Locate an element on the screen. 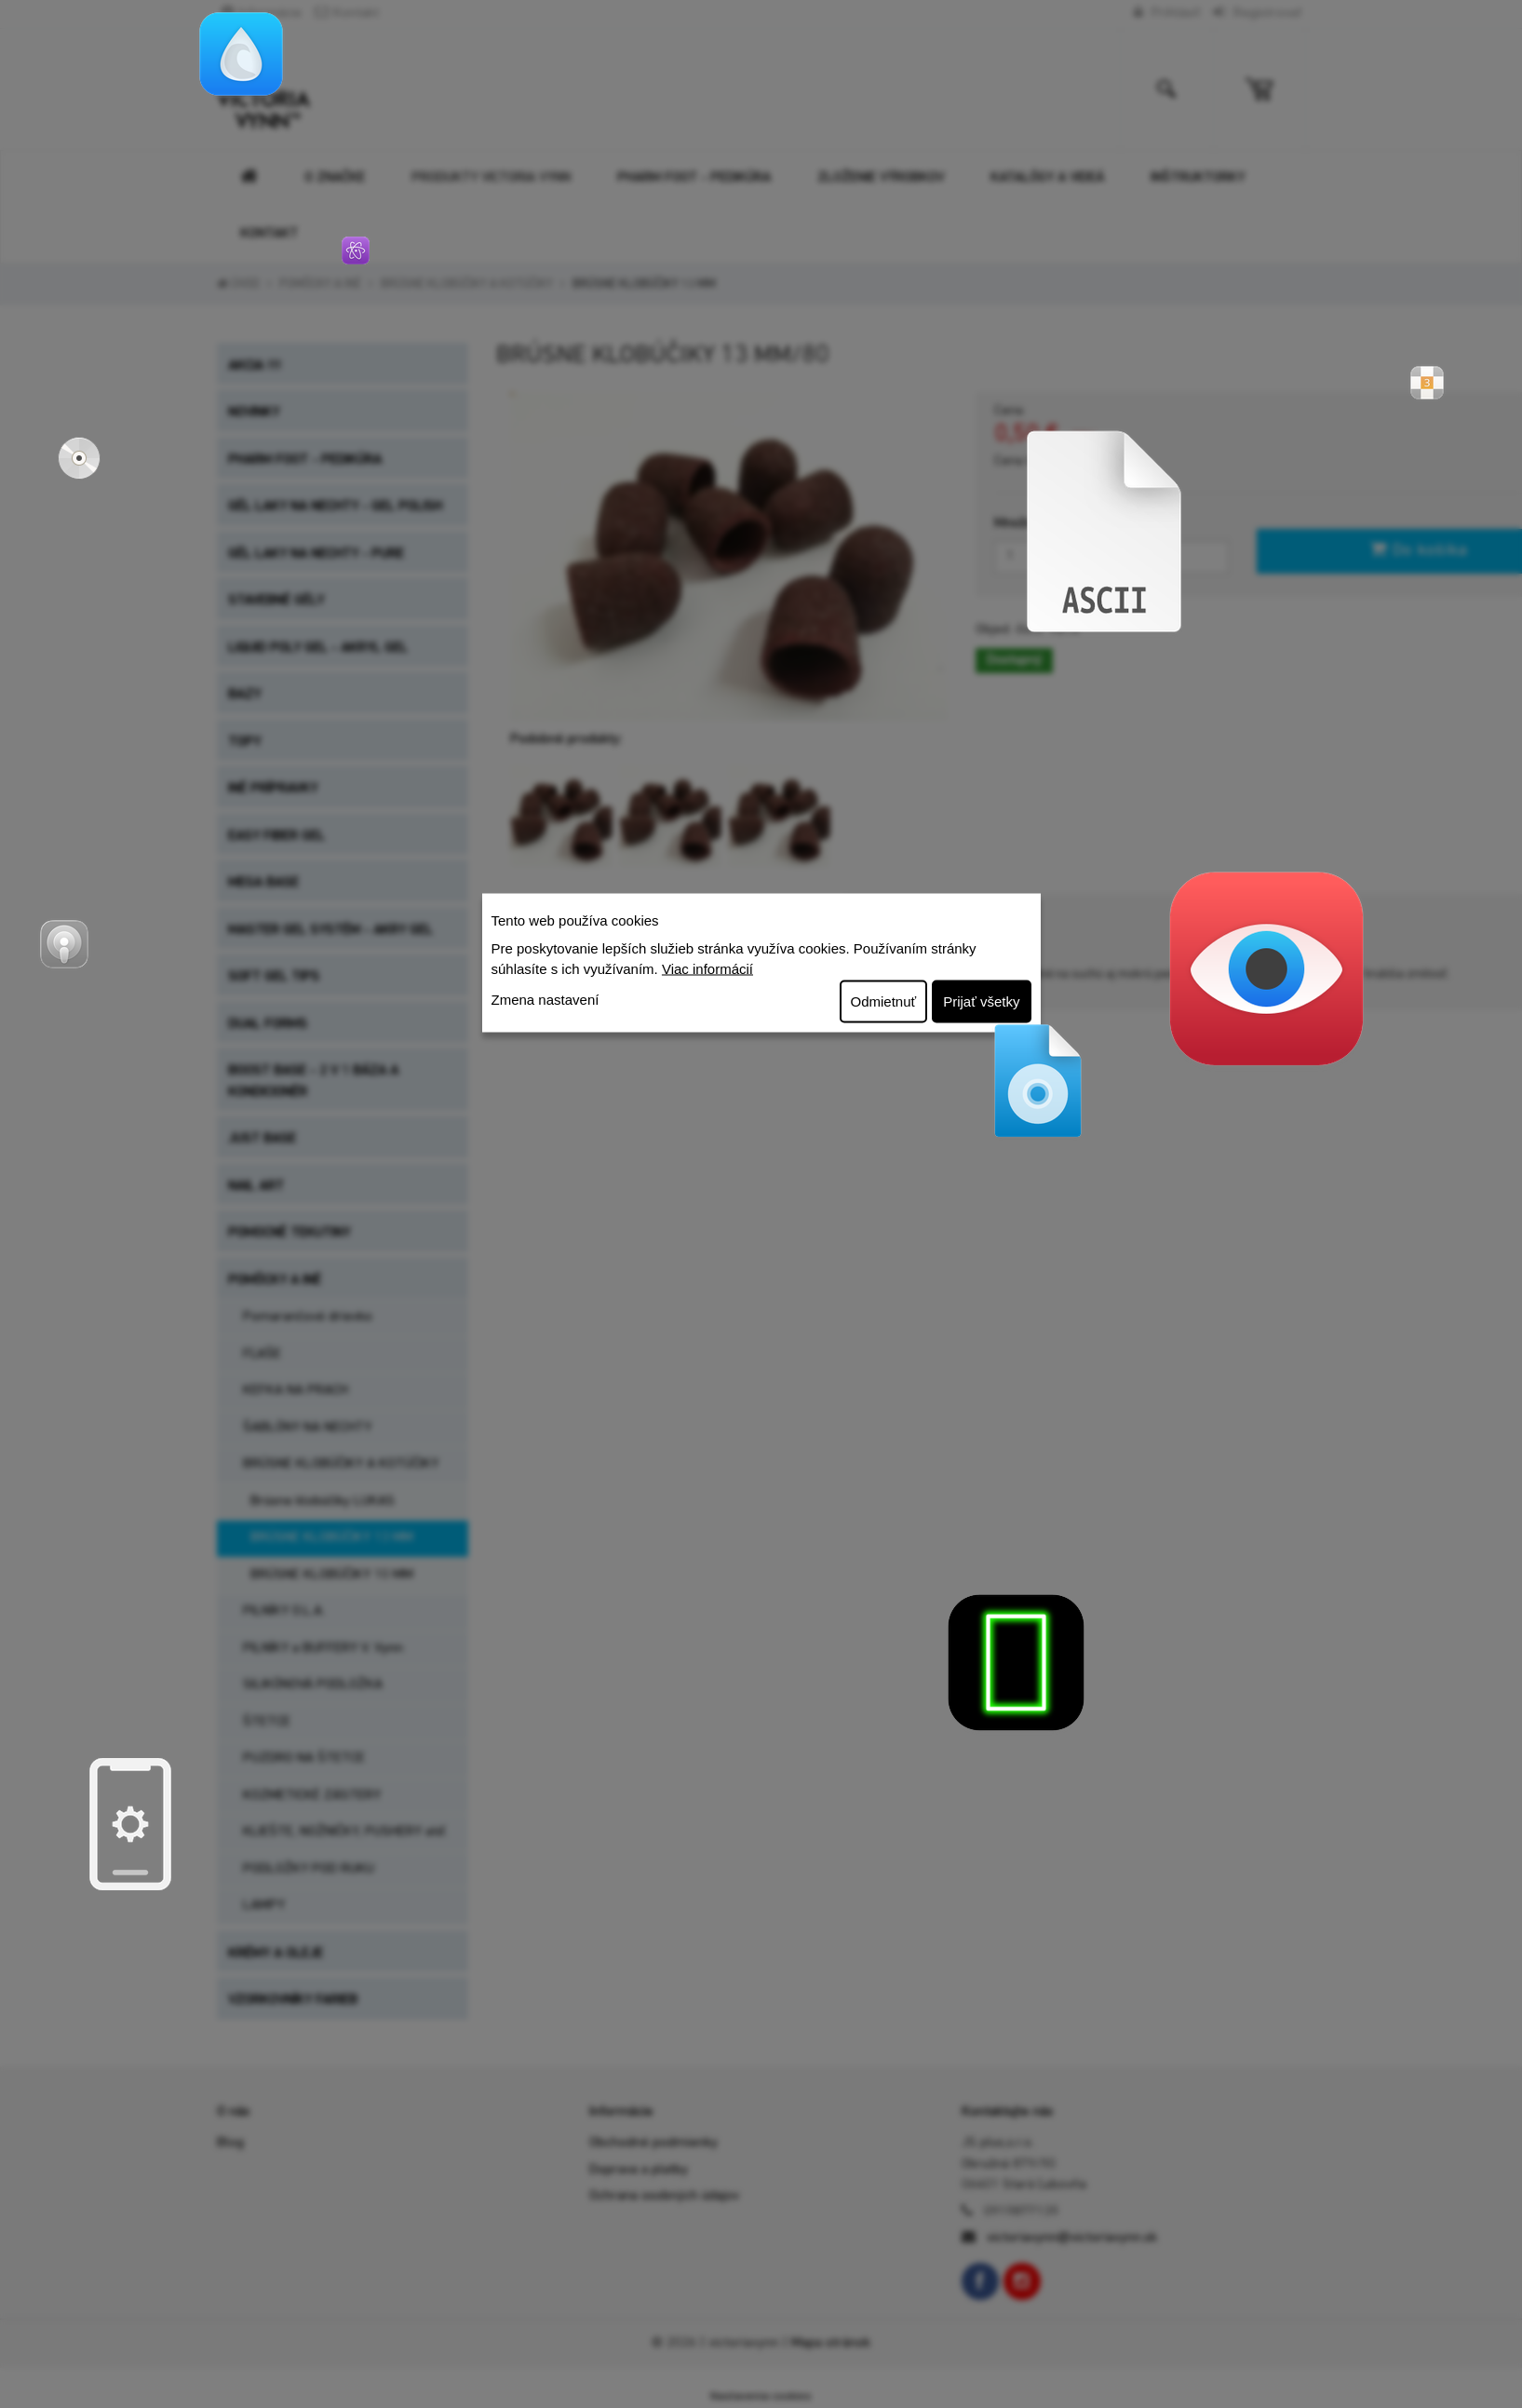 The height and width of the screenshot is (2408, 1522). a plain text or ascii file type indicator is located at coordinates (1104, 535).